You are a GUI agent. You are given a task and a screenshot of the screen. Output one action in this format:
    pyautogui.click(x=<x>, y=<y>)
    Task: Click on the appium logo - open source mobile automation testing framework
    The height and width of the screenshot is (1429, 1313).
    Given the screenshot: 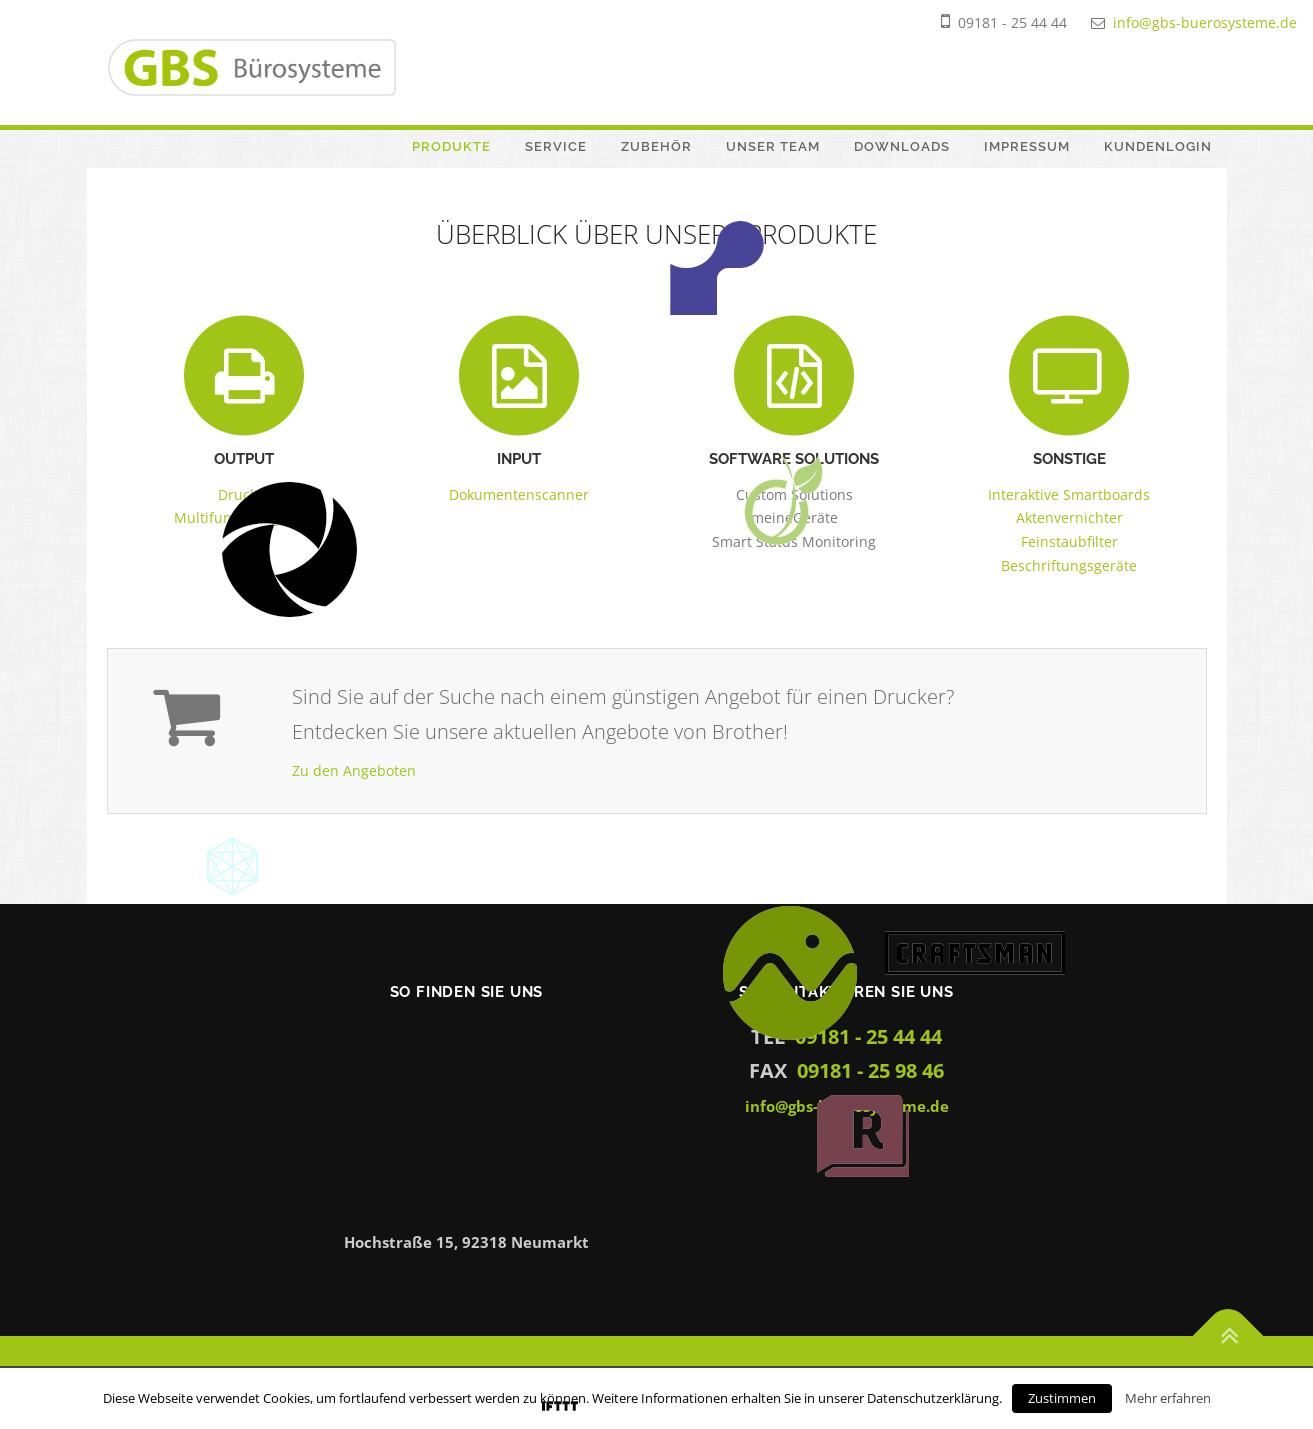 What is the action you would take?
    pyautogui.click(x=289, y=549)
    